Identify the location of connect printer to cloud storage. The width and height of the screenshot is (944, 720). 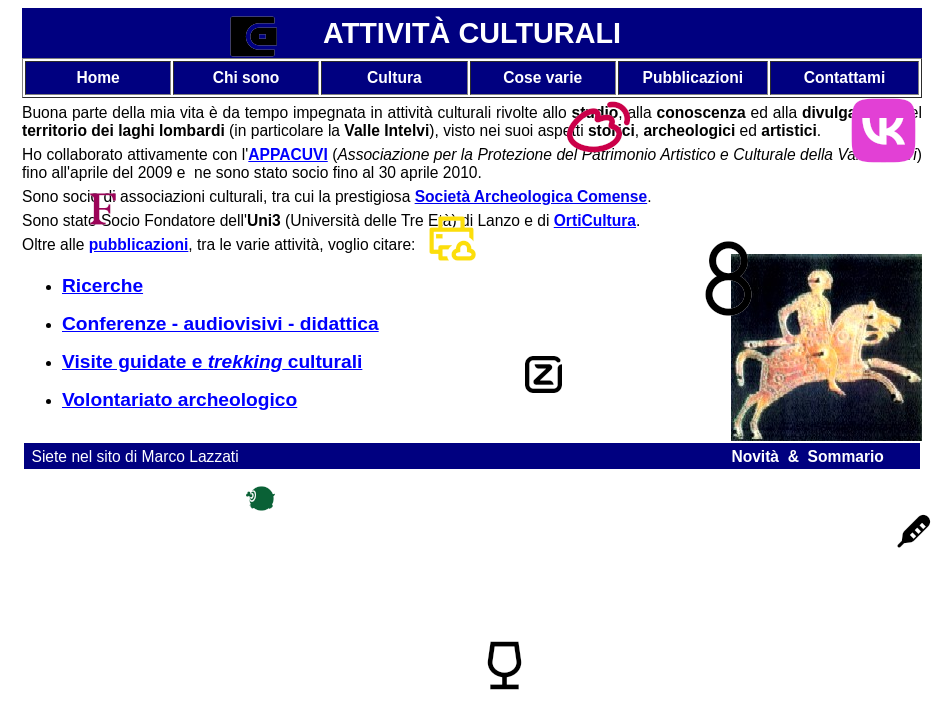
(451, 238).